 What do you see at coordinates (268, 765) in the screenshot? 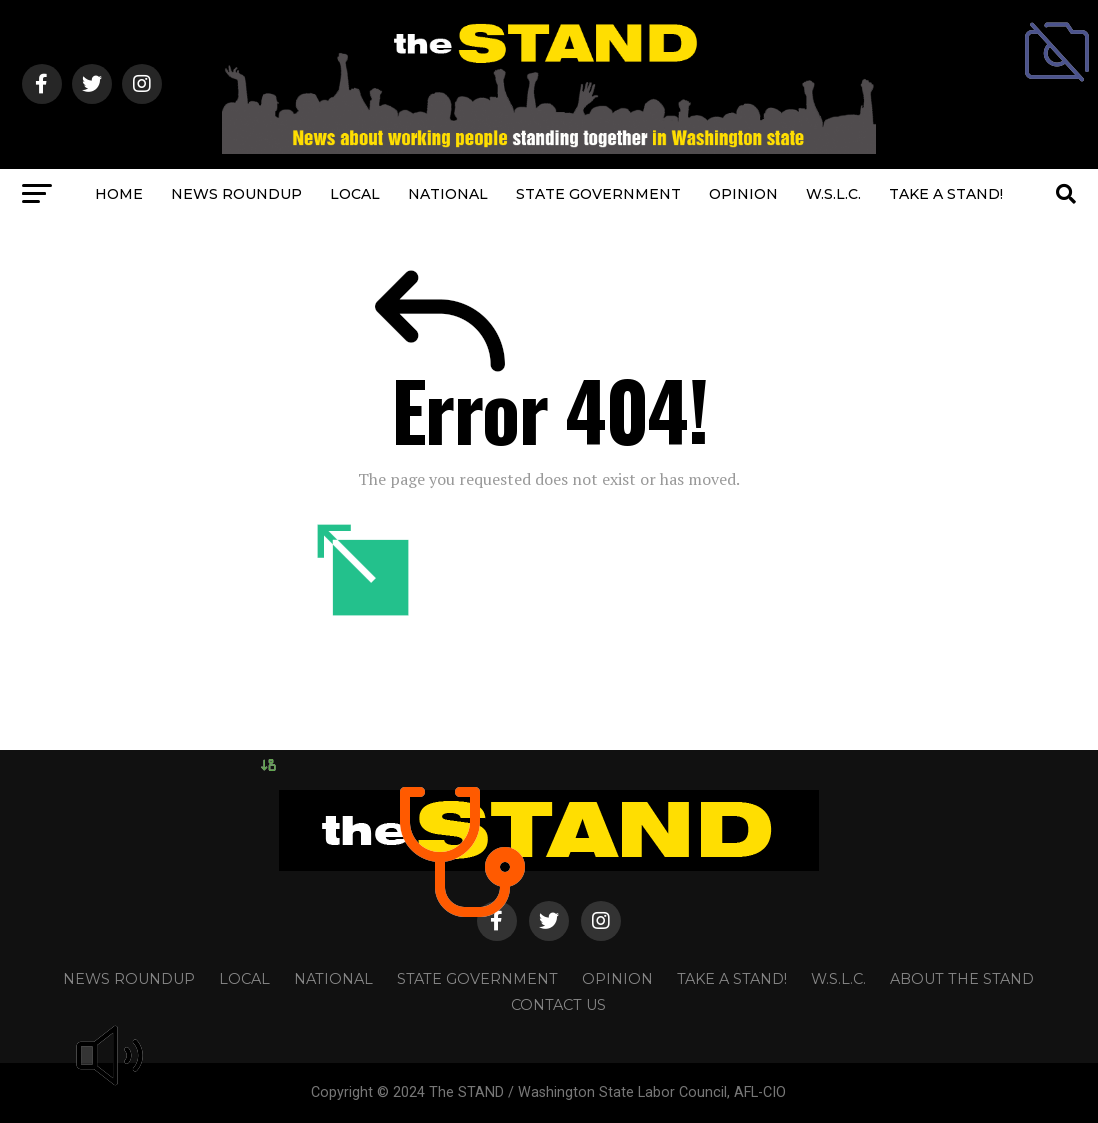
I see `sort items from smallest to largest` at bounding box center [268, 765].